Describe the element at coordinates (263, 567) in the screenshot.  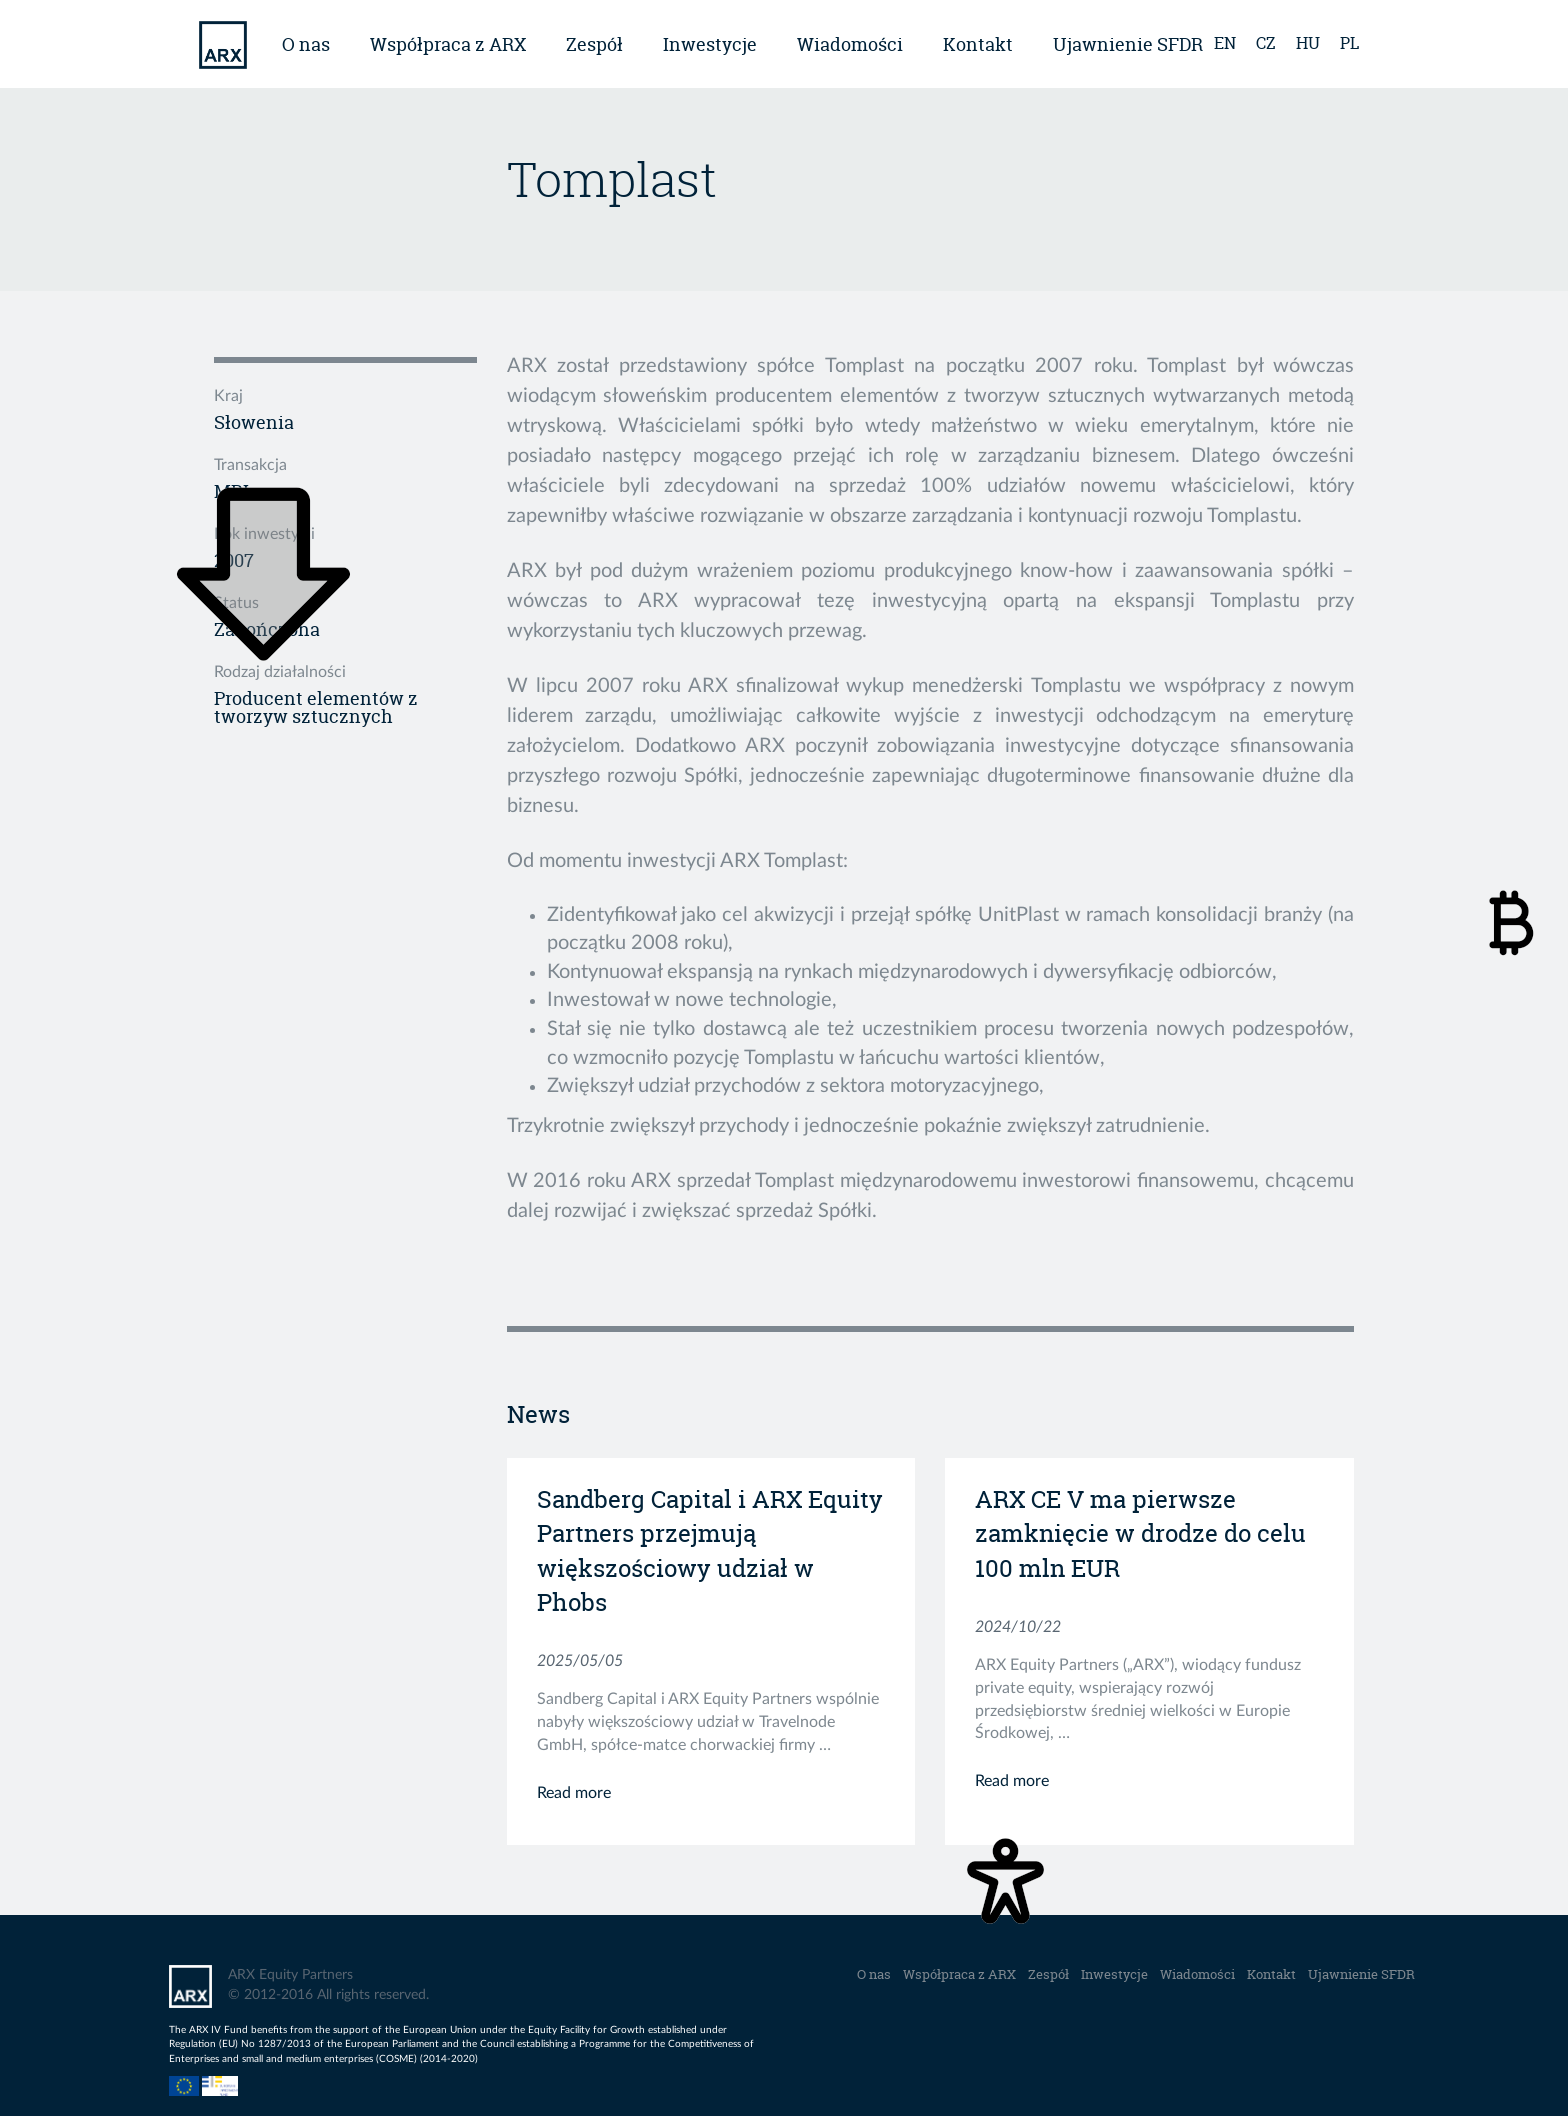
I see `download file or content` at that location.